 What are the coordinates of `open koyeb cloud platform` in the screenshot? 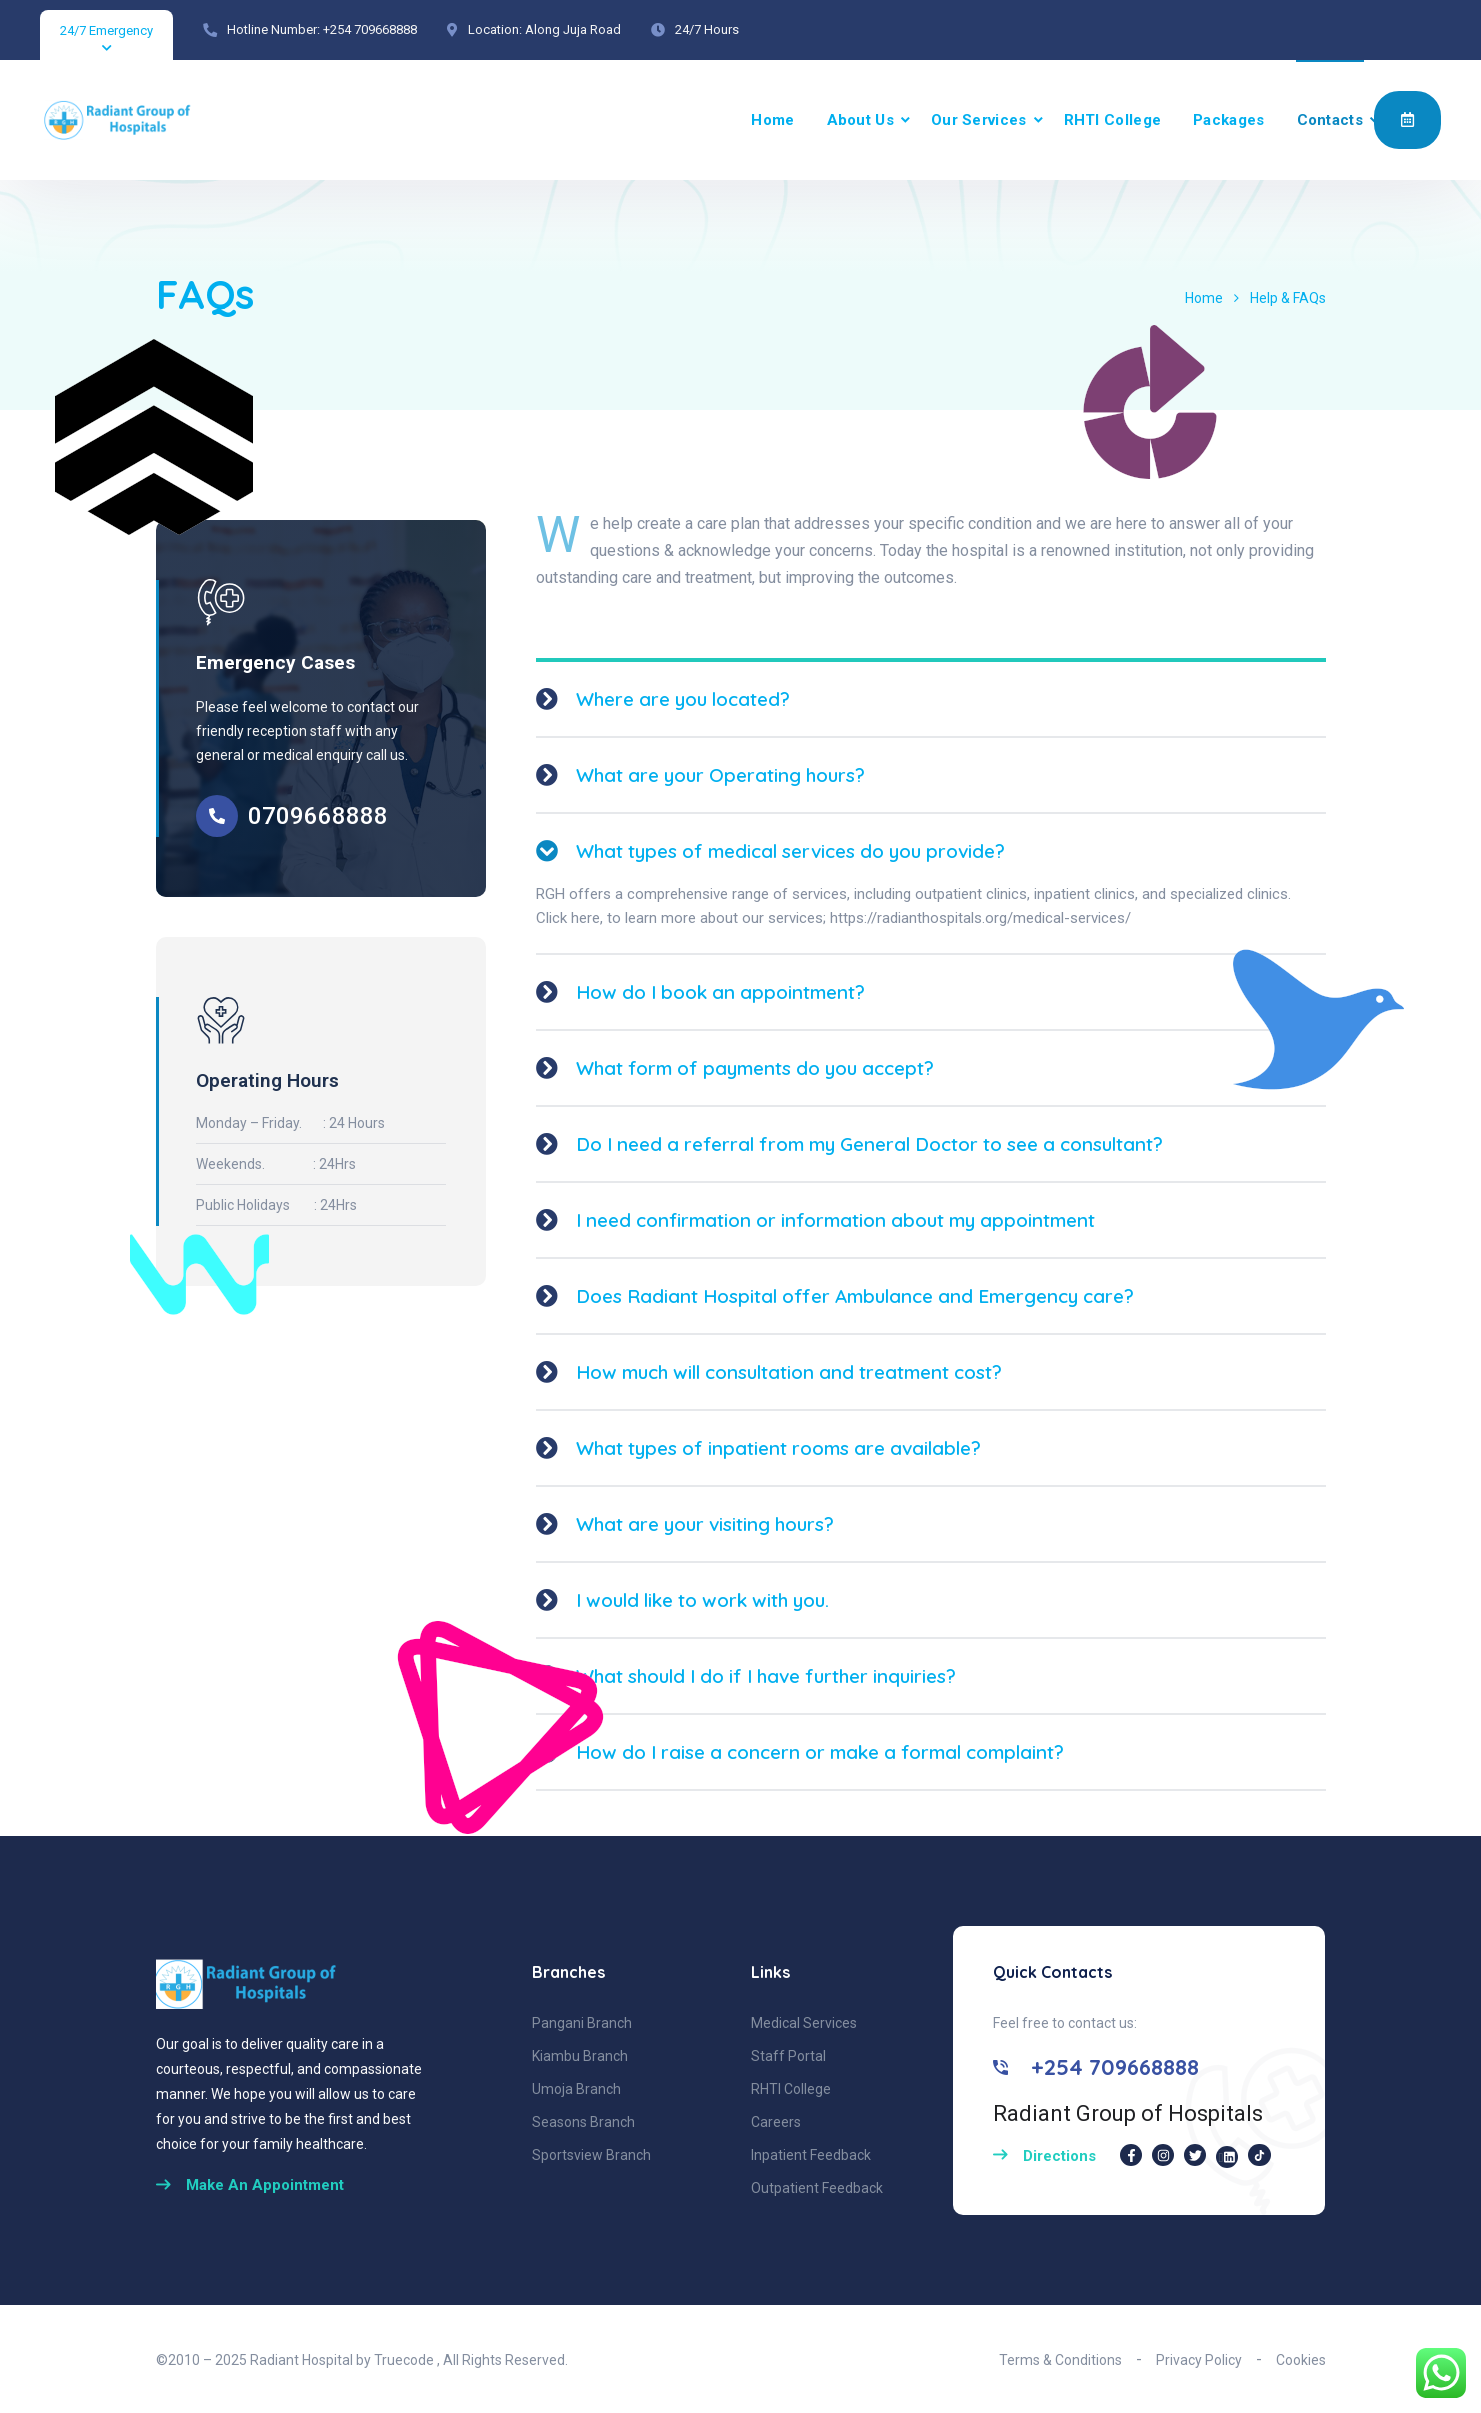 It's located at (154, 437).